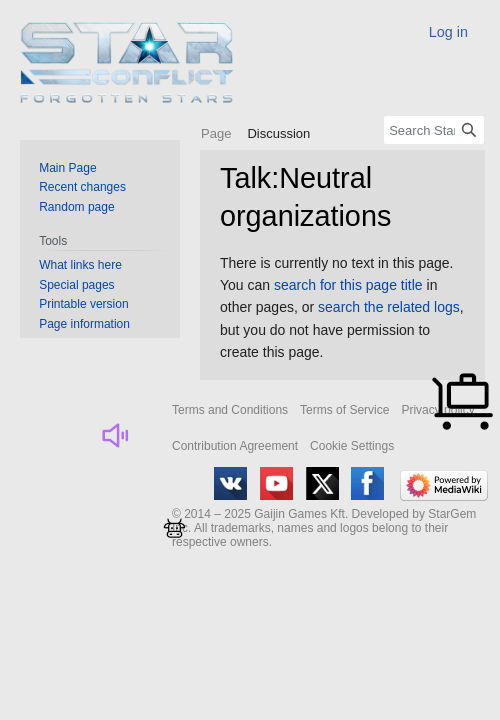 The image size is (500, 720). I want to click on access luggage or baggage services, so click(461, 400).